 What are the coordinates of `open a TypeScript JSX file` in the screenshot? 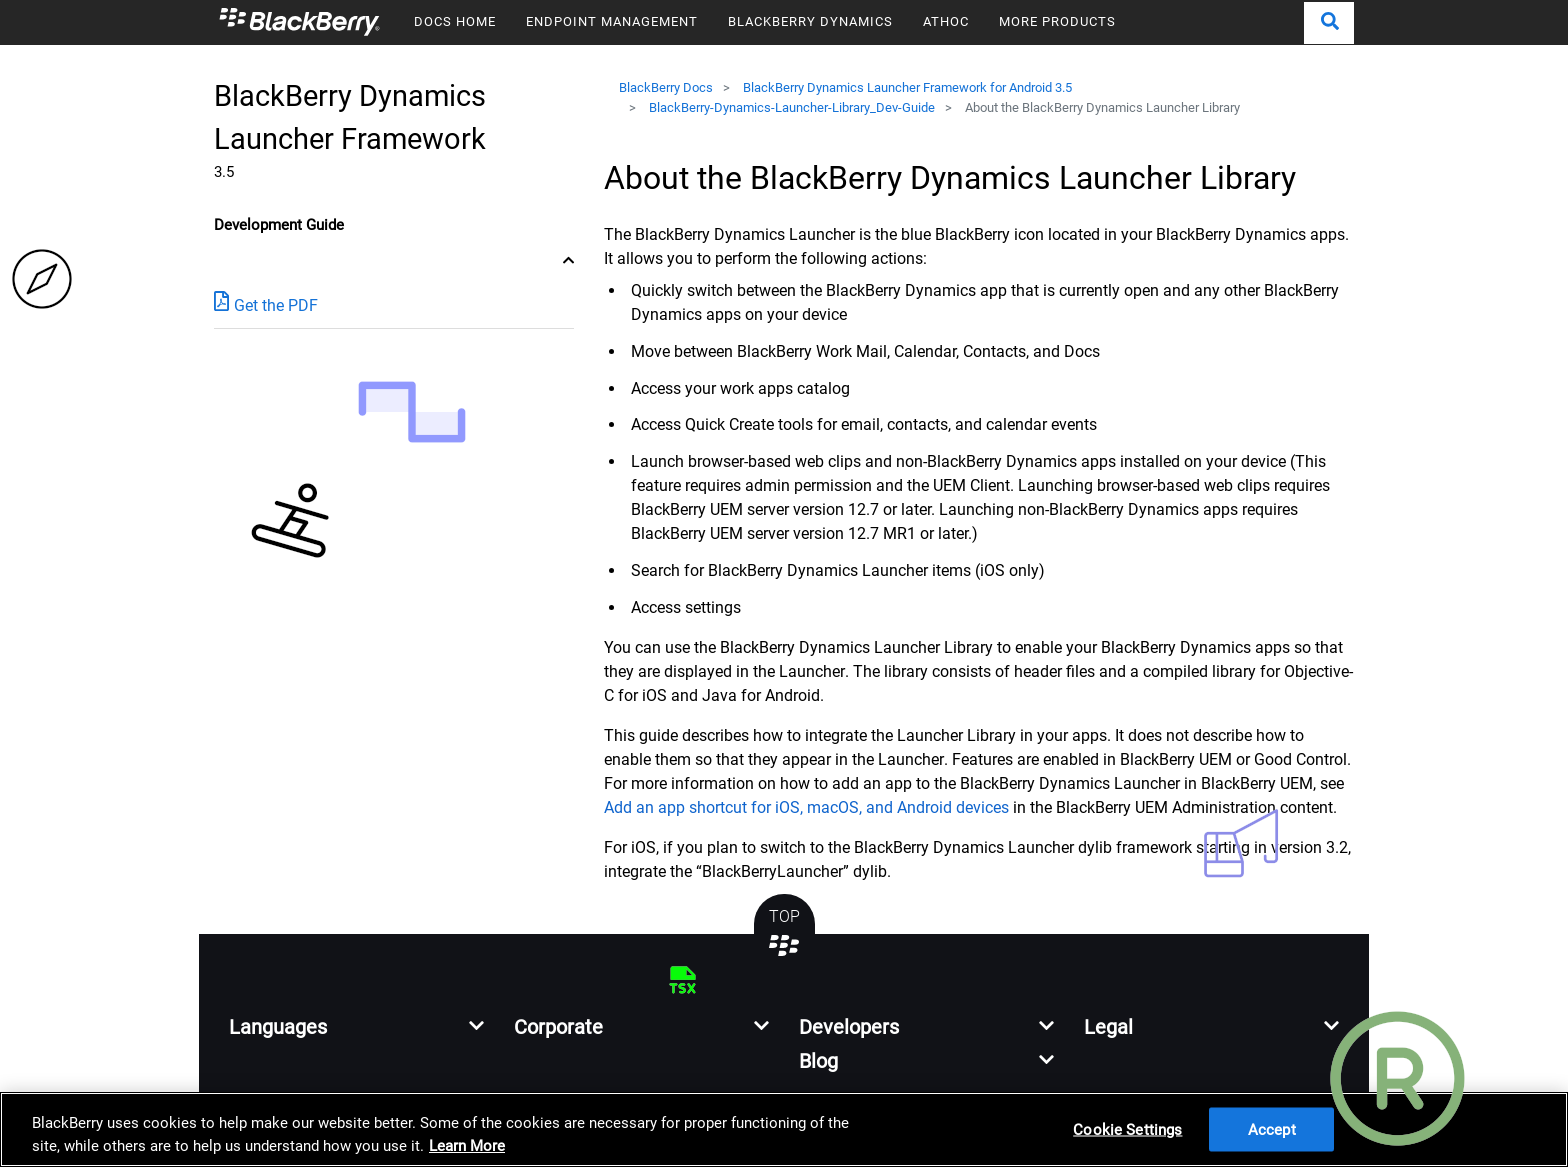 It's located at (683, 981).